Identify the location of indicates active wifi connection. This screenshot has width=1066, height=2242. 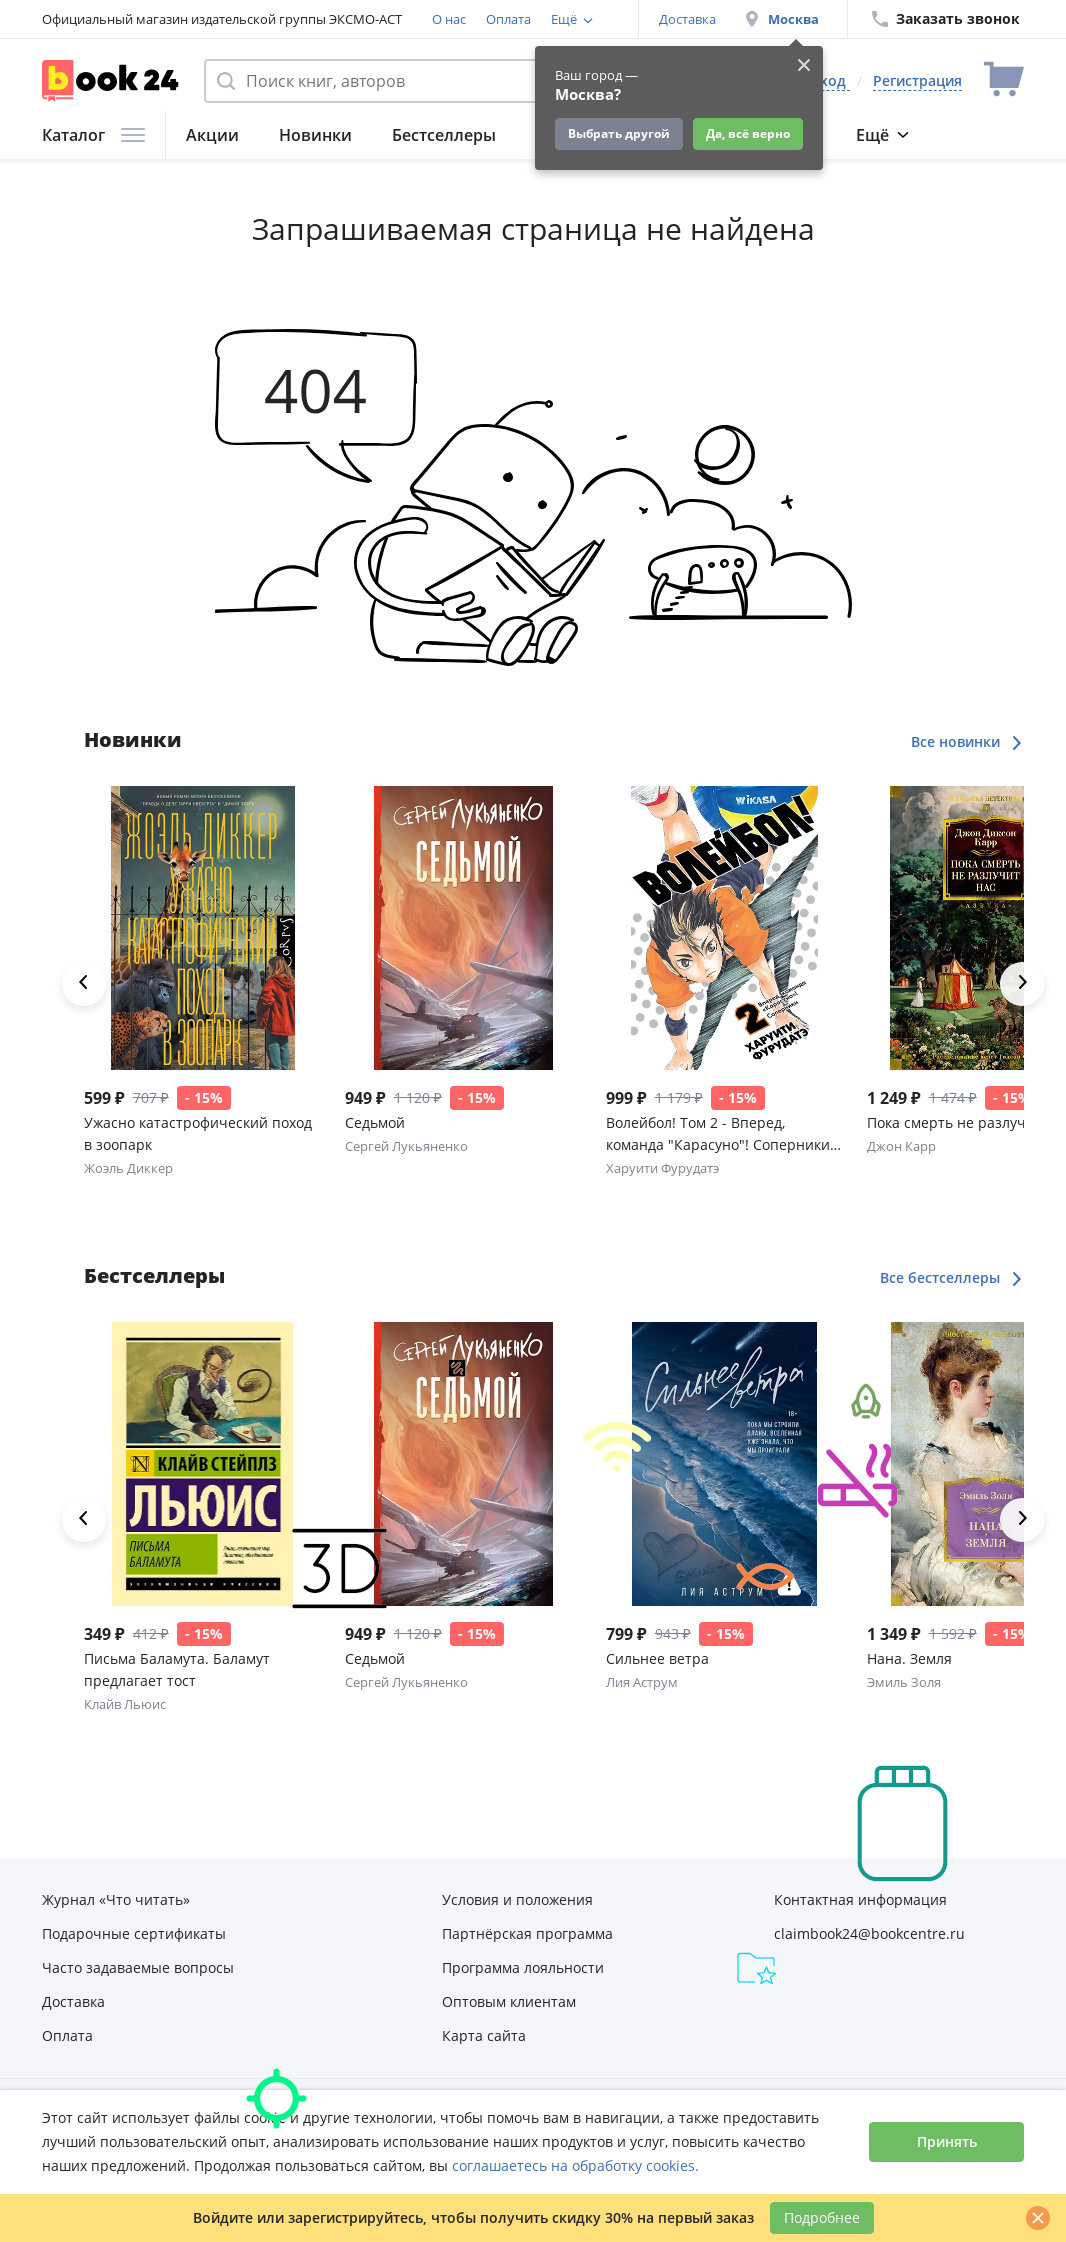
(617, 1447).